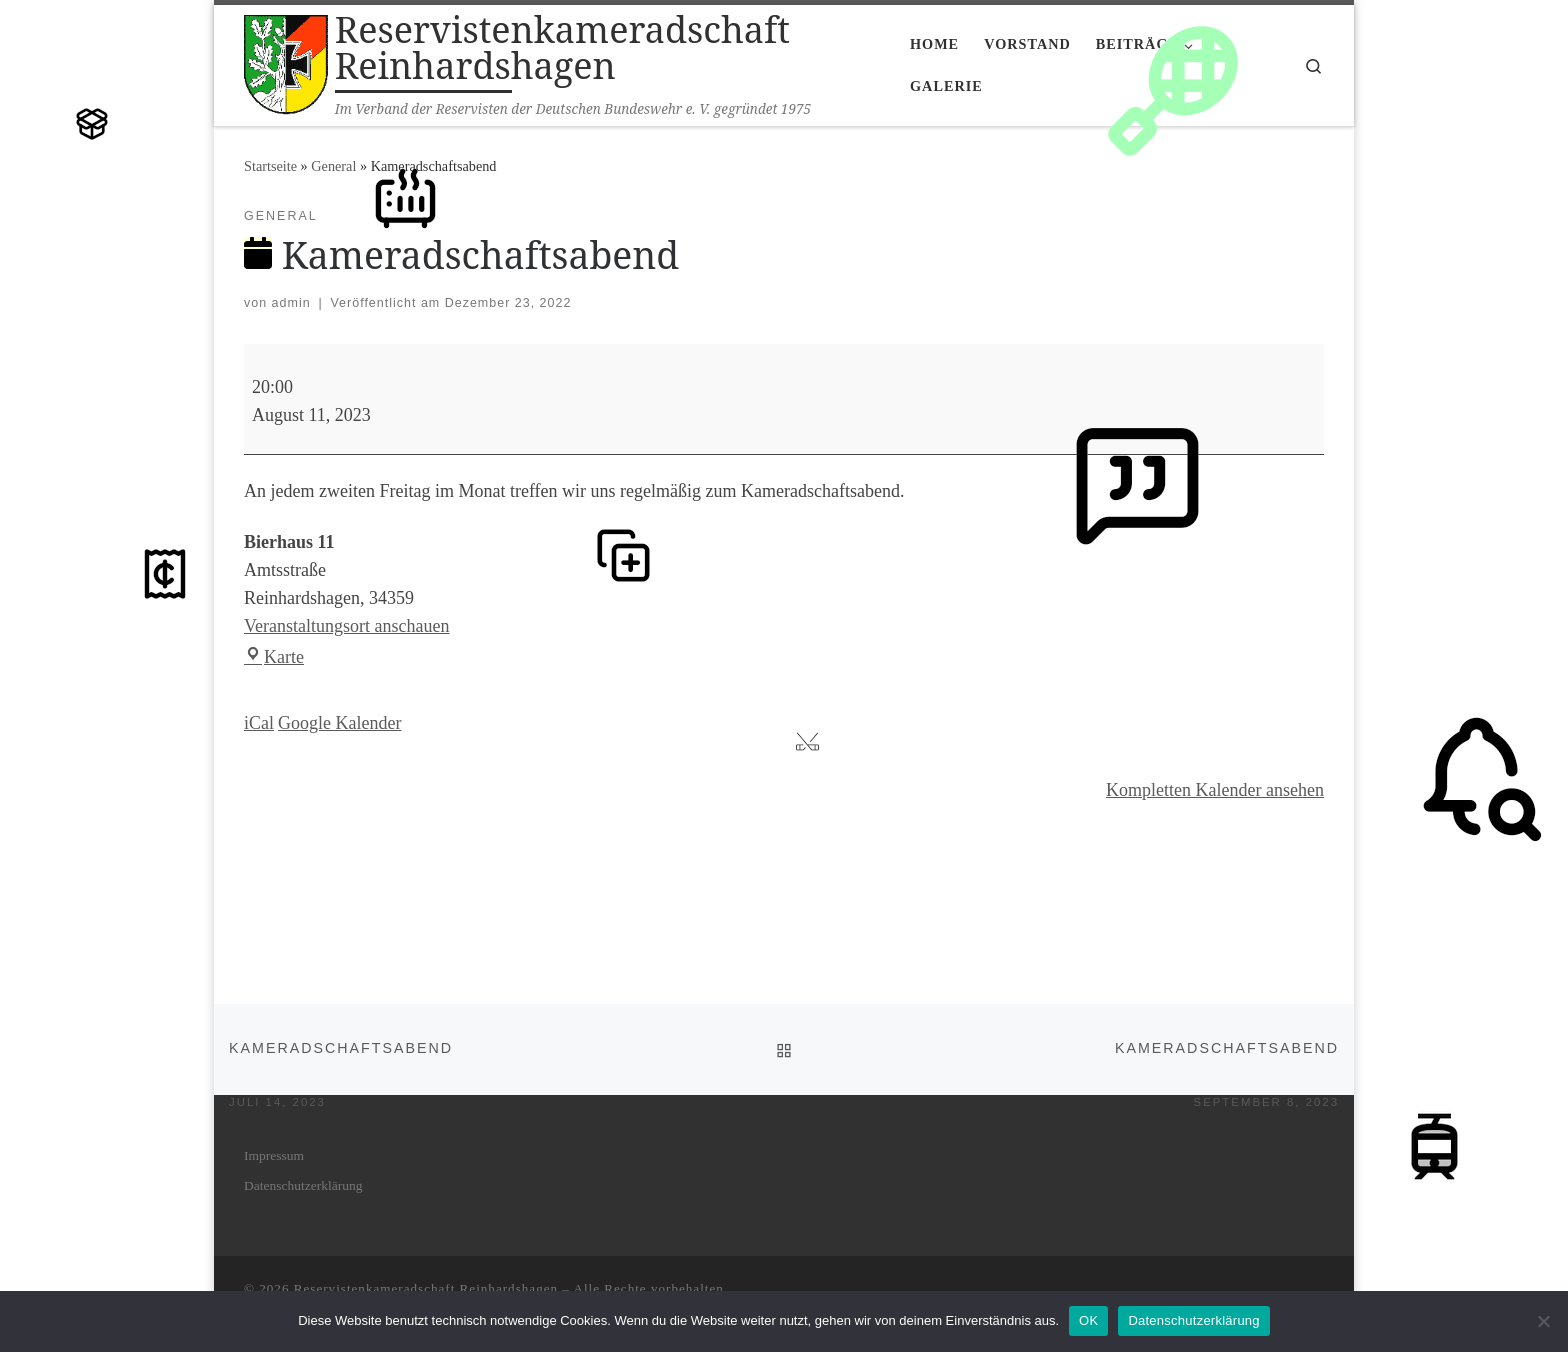 This screenshot has height=1352, width=1568. I want to click on search through your notifications, so click(1476, 776).